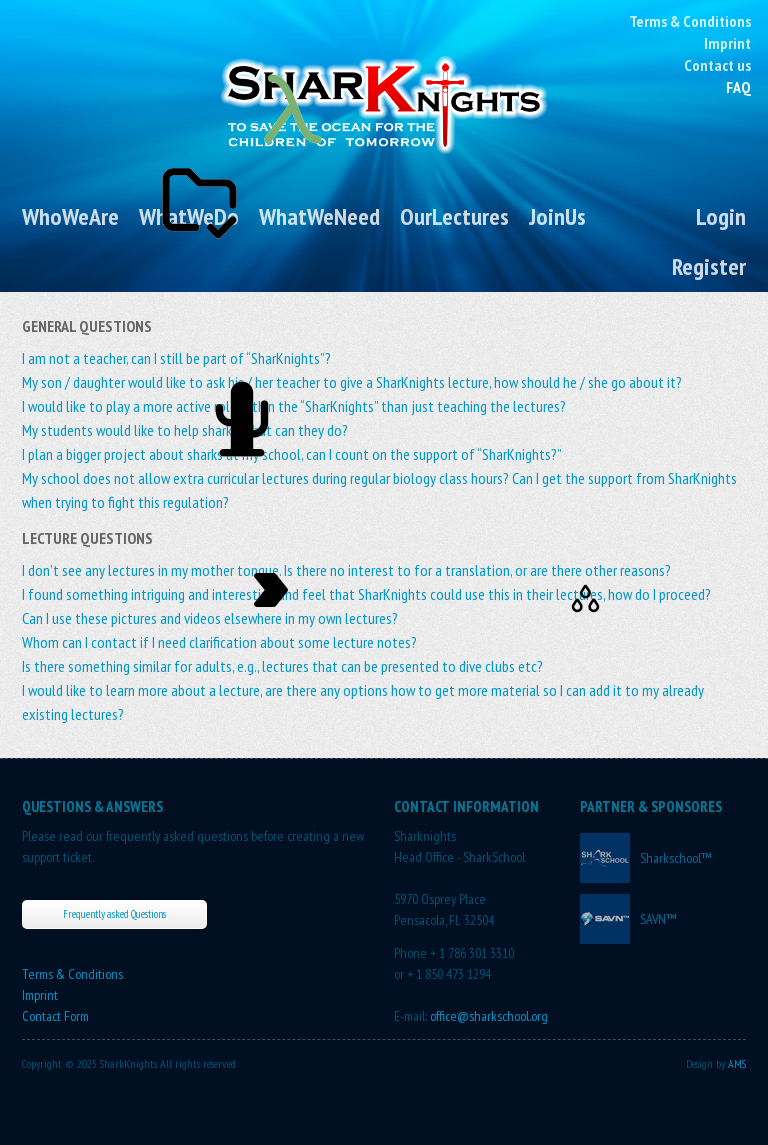 This screenshot has height=1145, width=768. I want to click on indicates desert or arid climate conditions, so click(242, 419).